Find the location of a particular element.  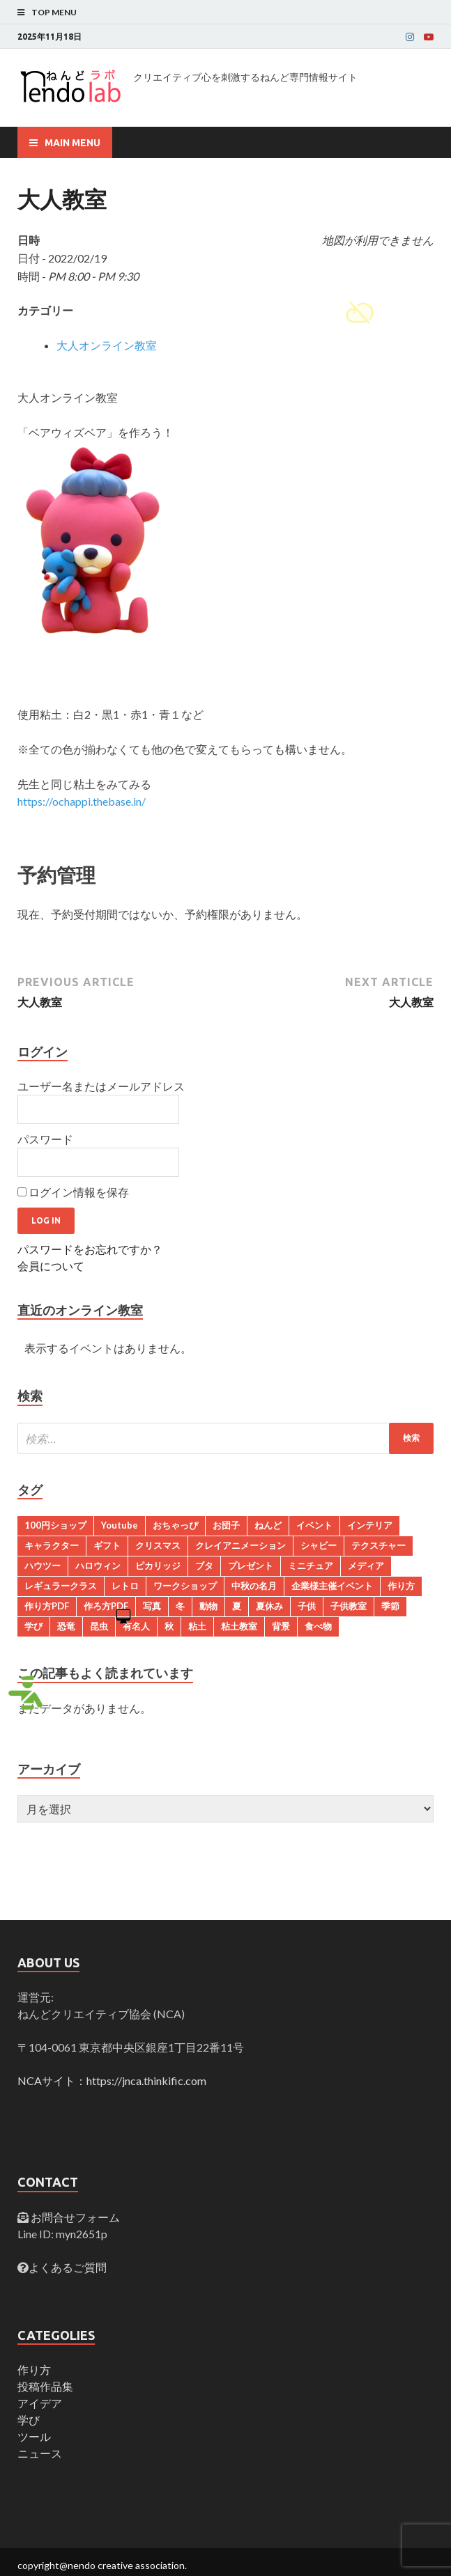

access desktop or computer settings is located at coordinates (123, 1616).